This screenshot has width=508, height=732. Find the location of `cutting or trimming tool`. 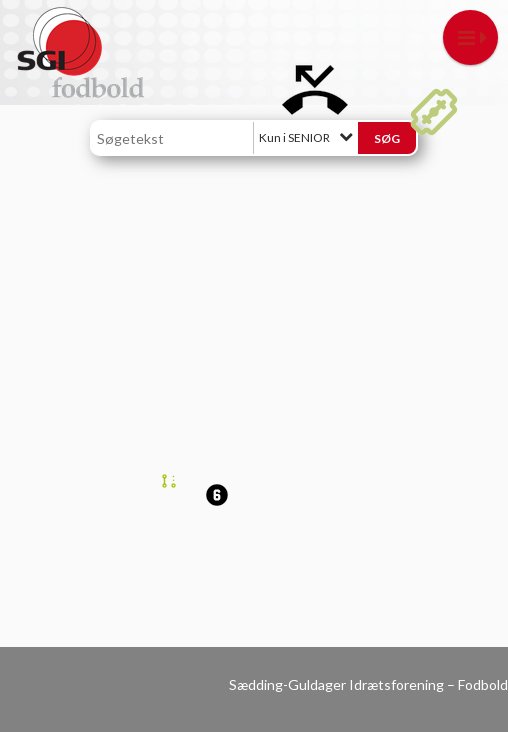

cutting or trimming tool is located at coordinates (434, 112).